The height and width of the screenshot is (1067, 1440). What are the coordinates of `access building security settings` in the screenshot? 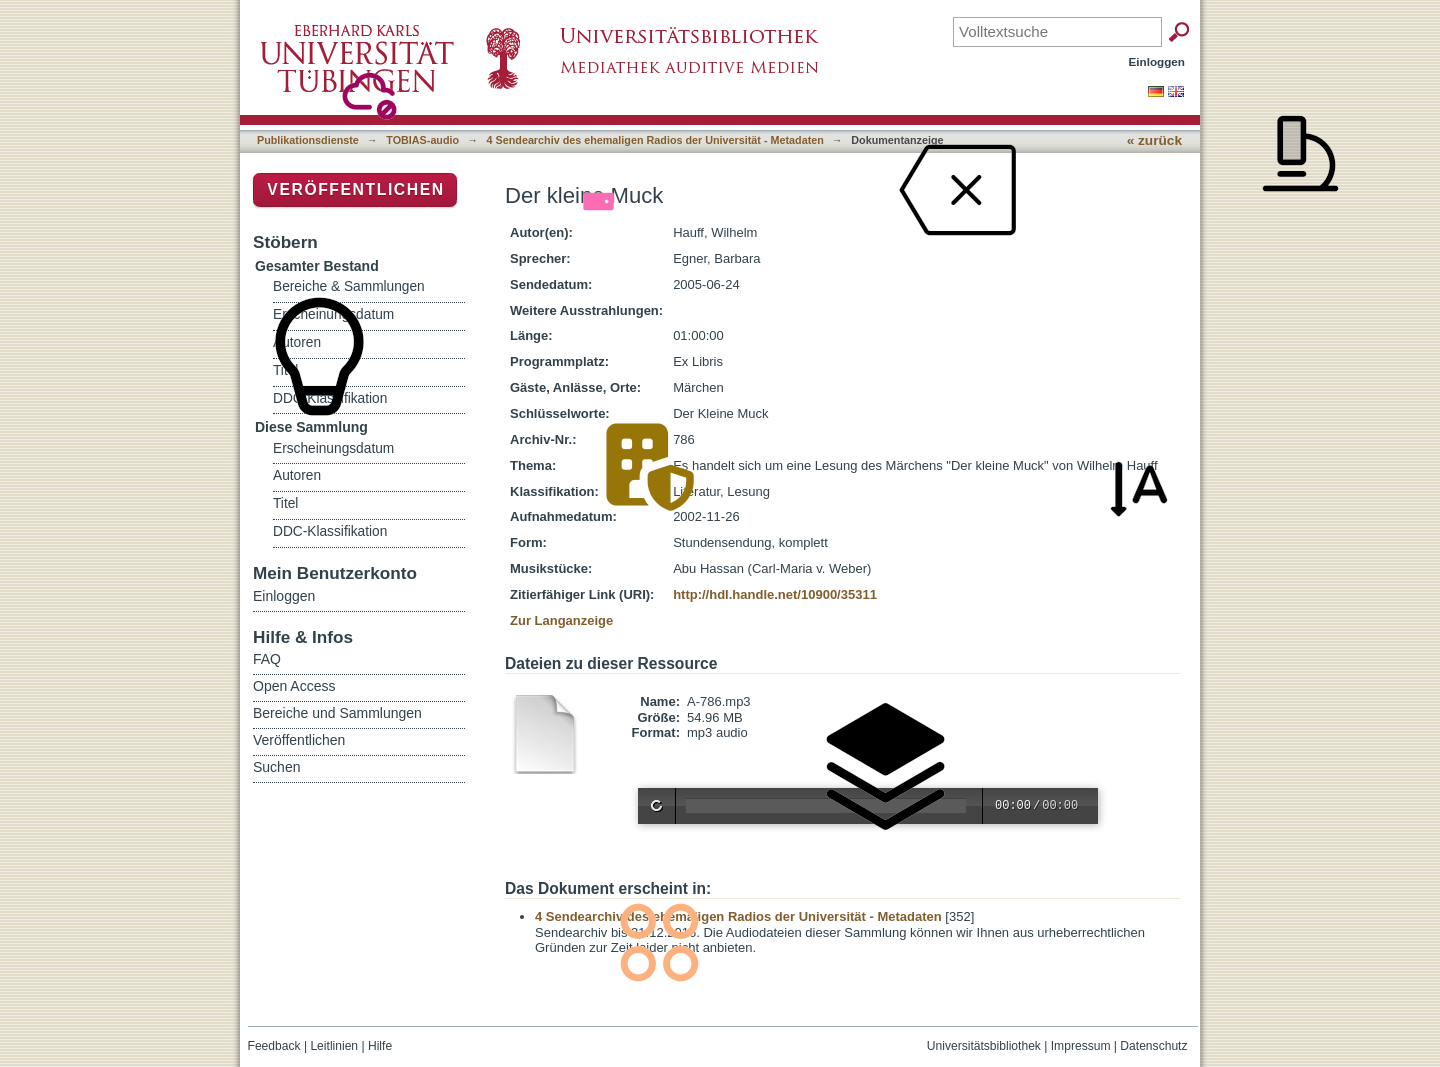 It's located at (647, 464).